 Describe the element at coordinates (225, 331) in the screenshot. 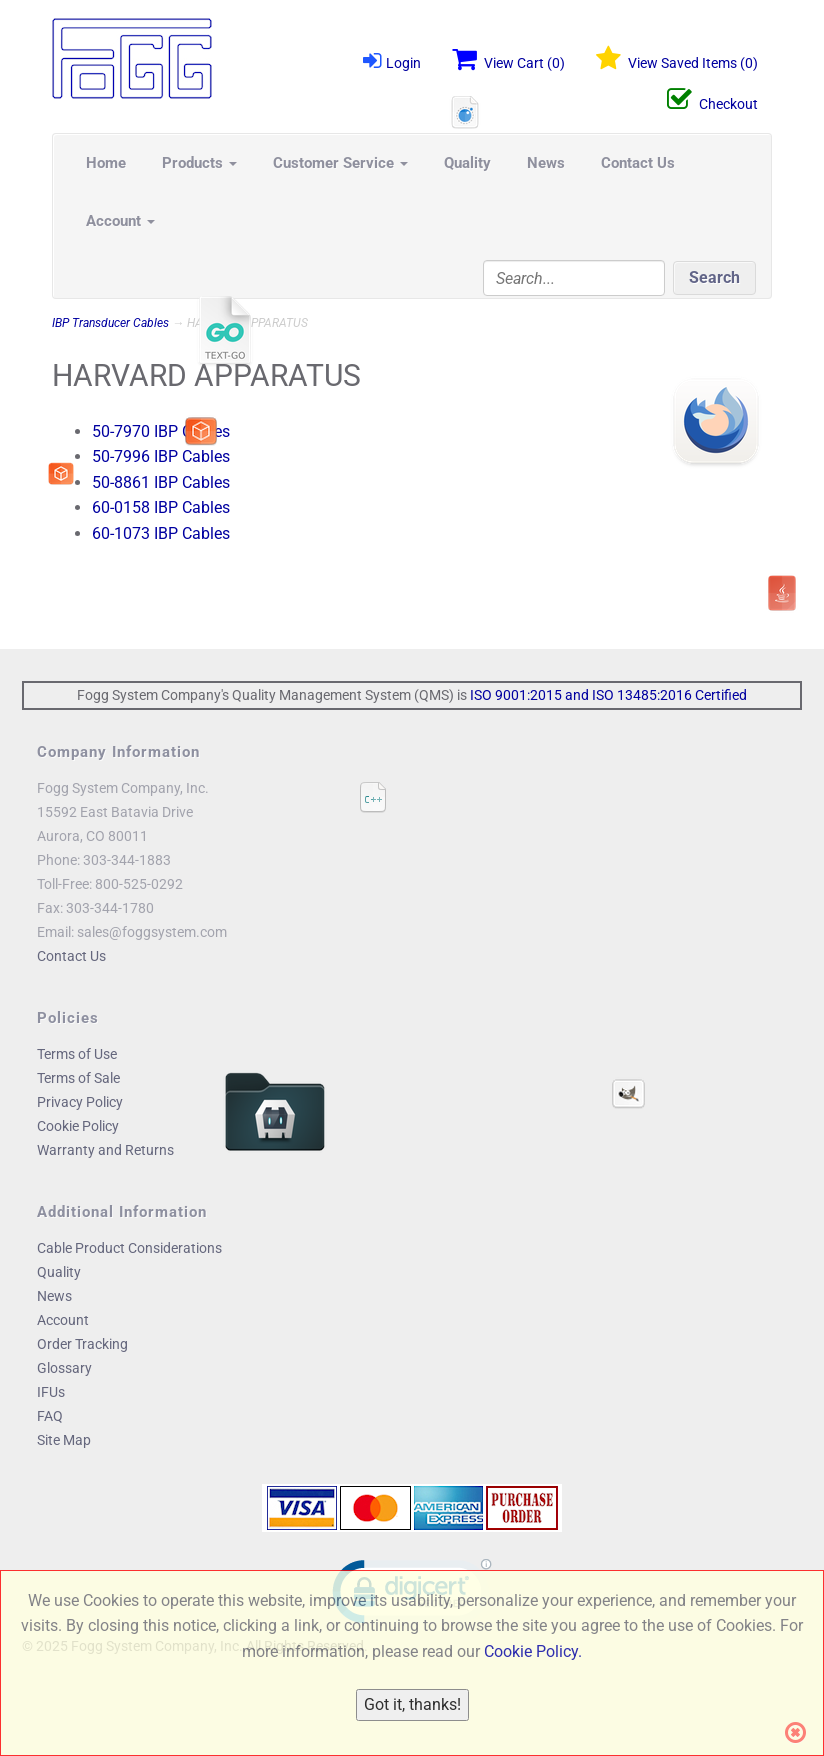

I see `a go programming language source file` at that location.